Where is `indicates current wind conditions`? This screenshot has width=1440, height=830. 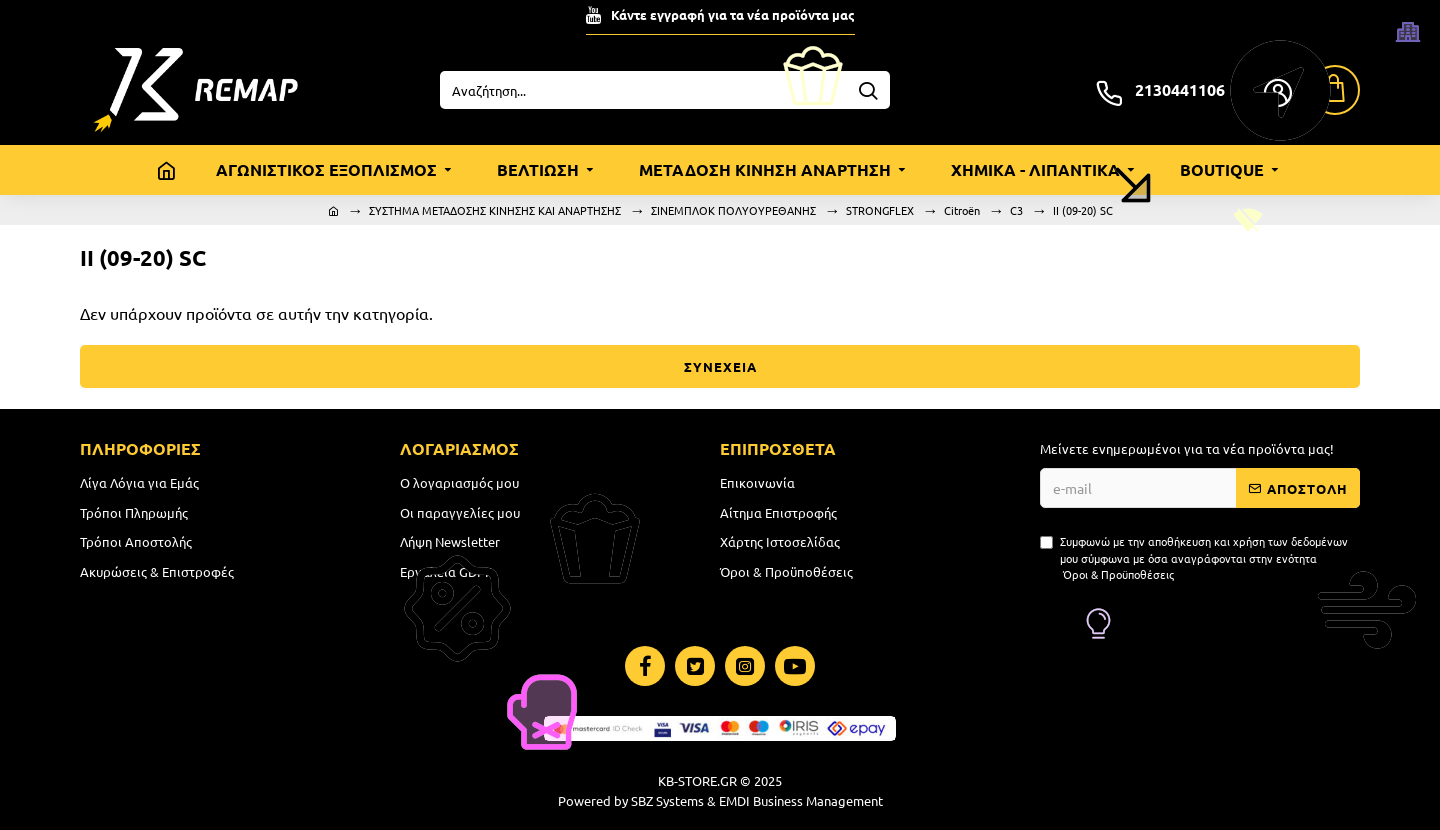
indicates current wind conditions is located at coordinates (1367, 610).